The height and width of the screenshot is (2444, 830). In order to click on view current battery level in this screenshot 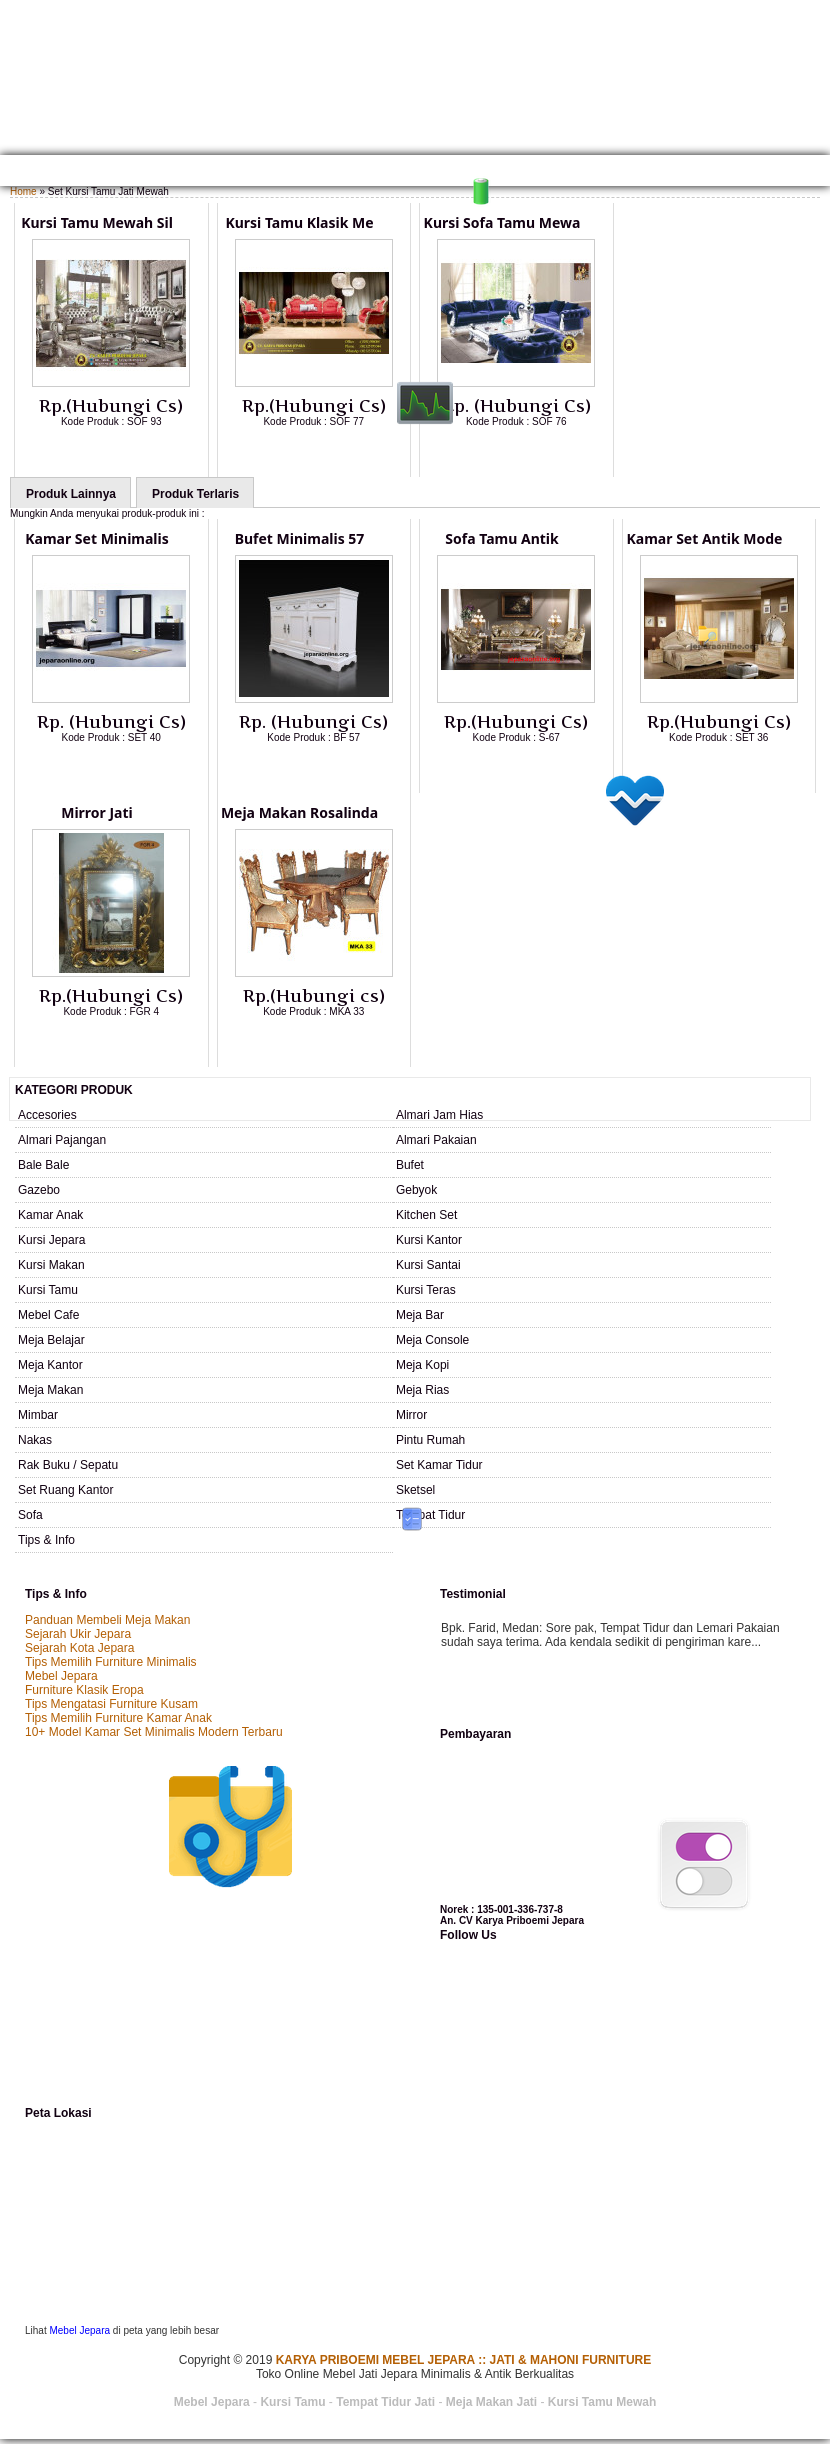, I will do `click(481, 191)`.